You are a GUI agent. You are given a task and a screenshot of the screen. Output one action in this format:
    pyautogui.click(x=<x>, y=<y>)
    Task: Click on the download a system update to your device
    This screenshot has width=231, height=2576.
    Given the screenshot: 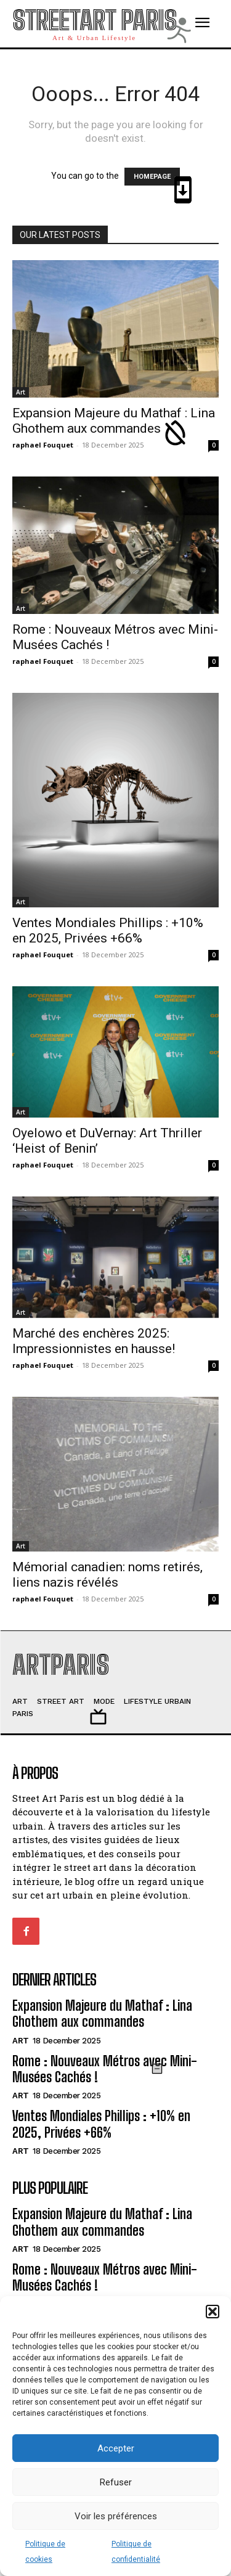 What is the action you would take?
    pyautogui.click(x=183, y=190)
    